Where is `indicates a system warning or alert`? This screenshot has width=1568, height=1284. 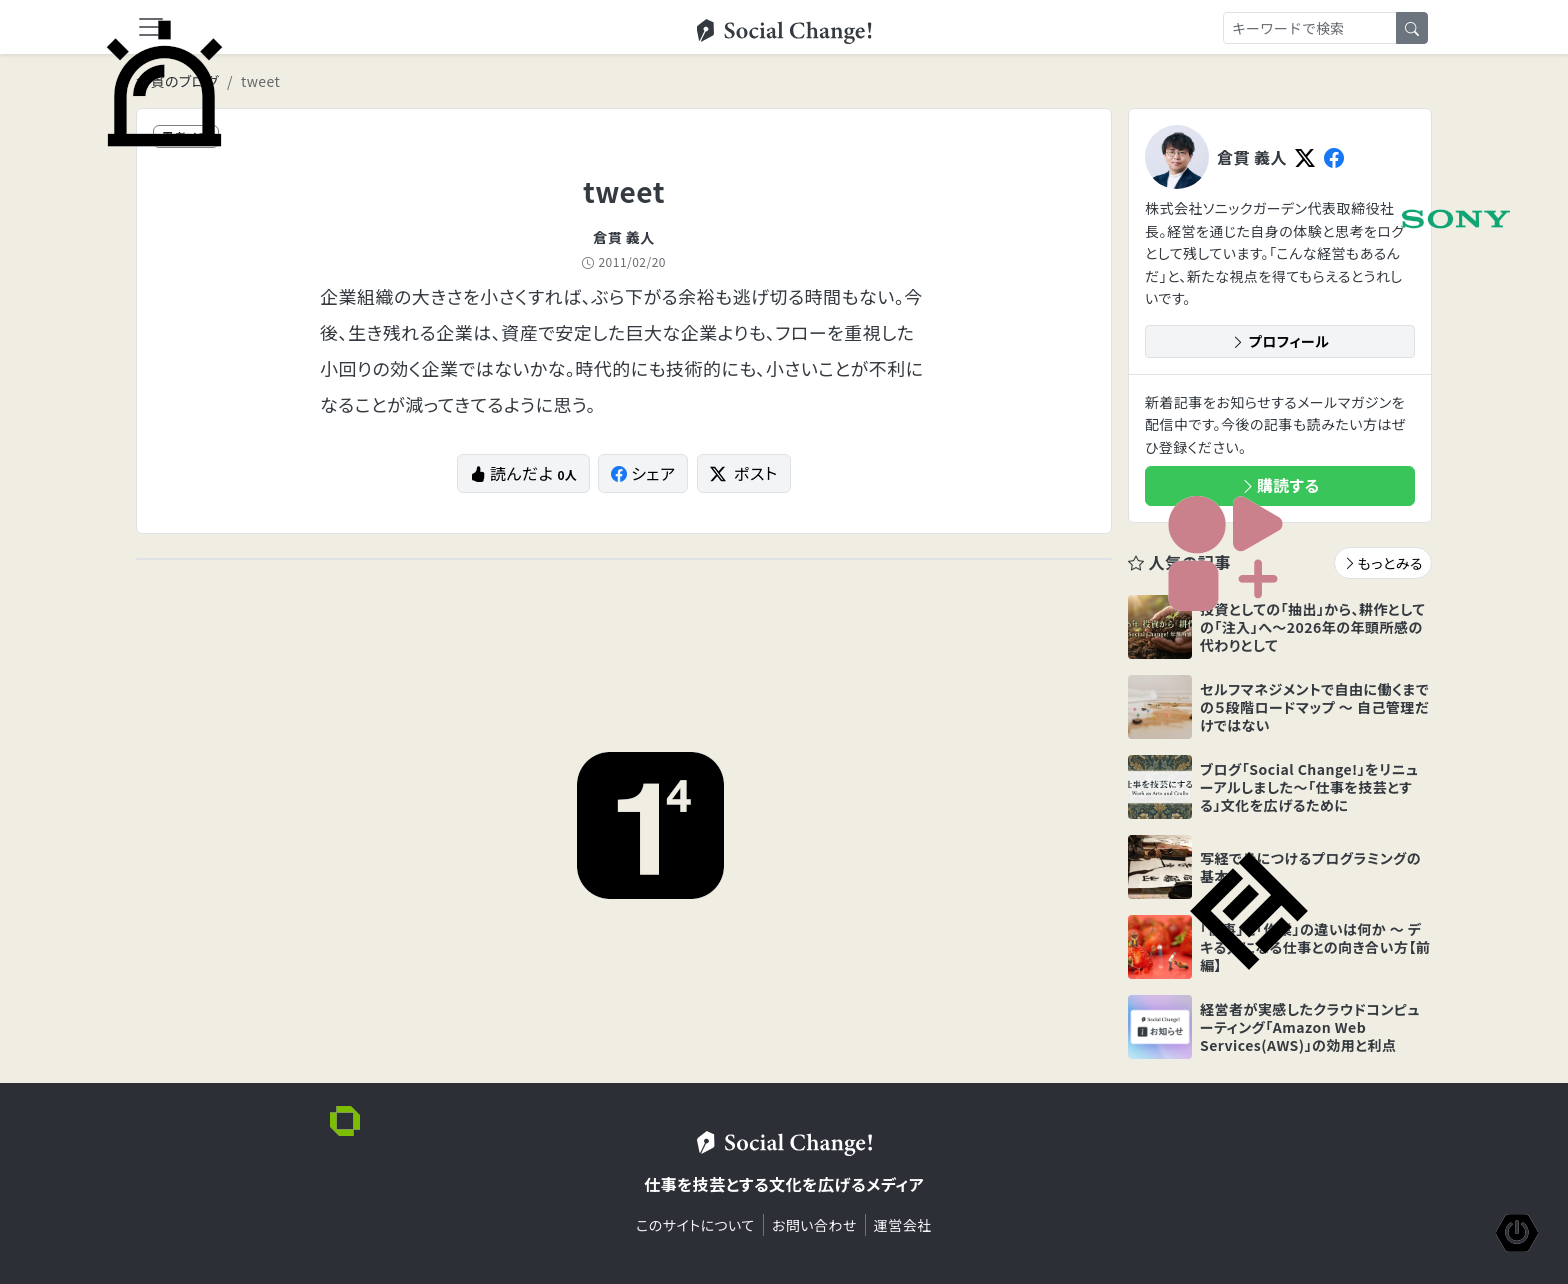 indicates a system warning or alert is located at coordinates (164, 83).